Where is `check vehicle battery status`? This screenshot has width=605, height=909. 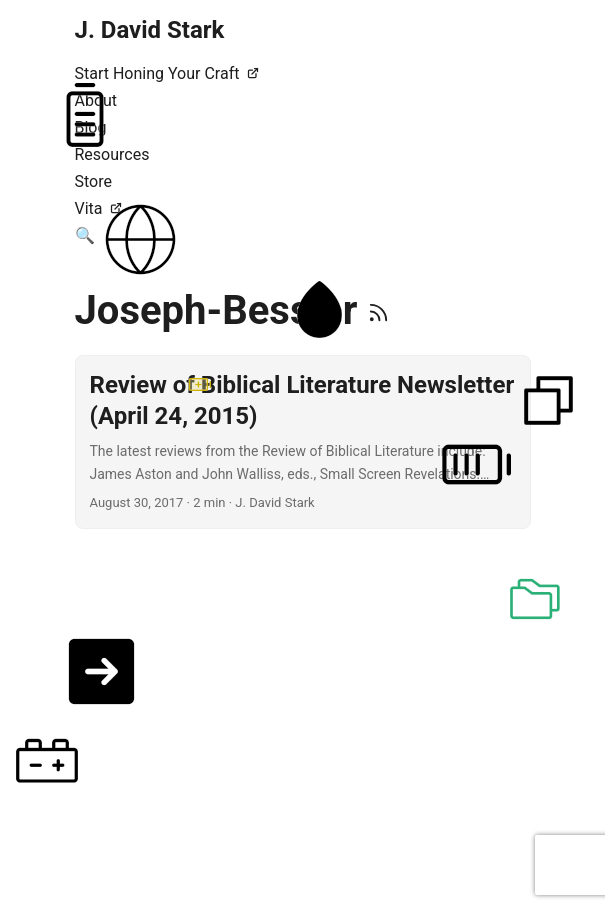
check vehicle battery status is located at coordinates (47, 763).